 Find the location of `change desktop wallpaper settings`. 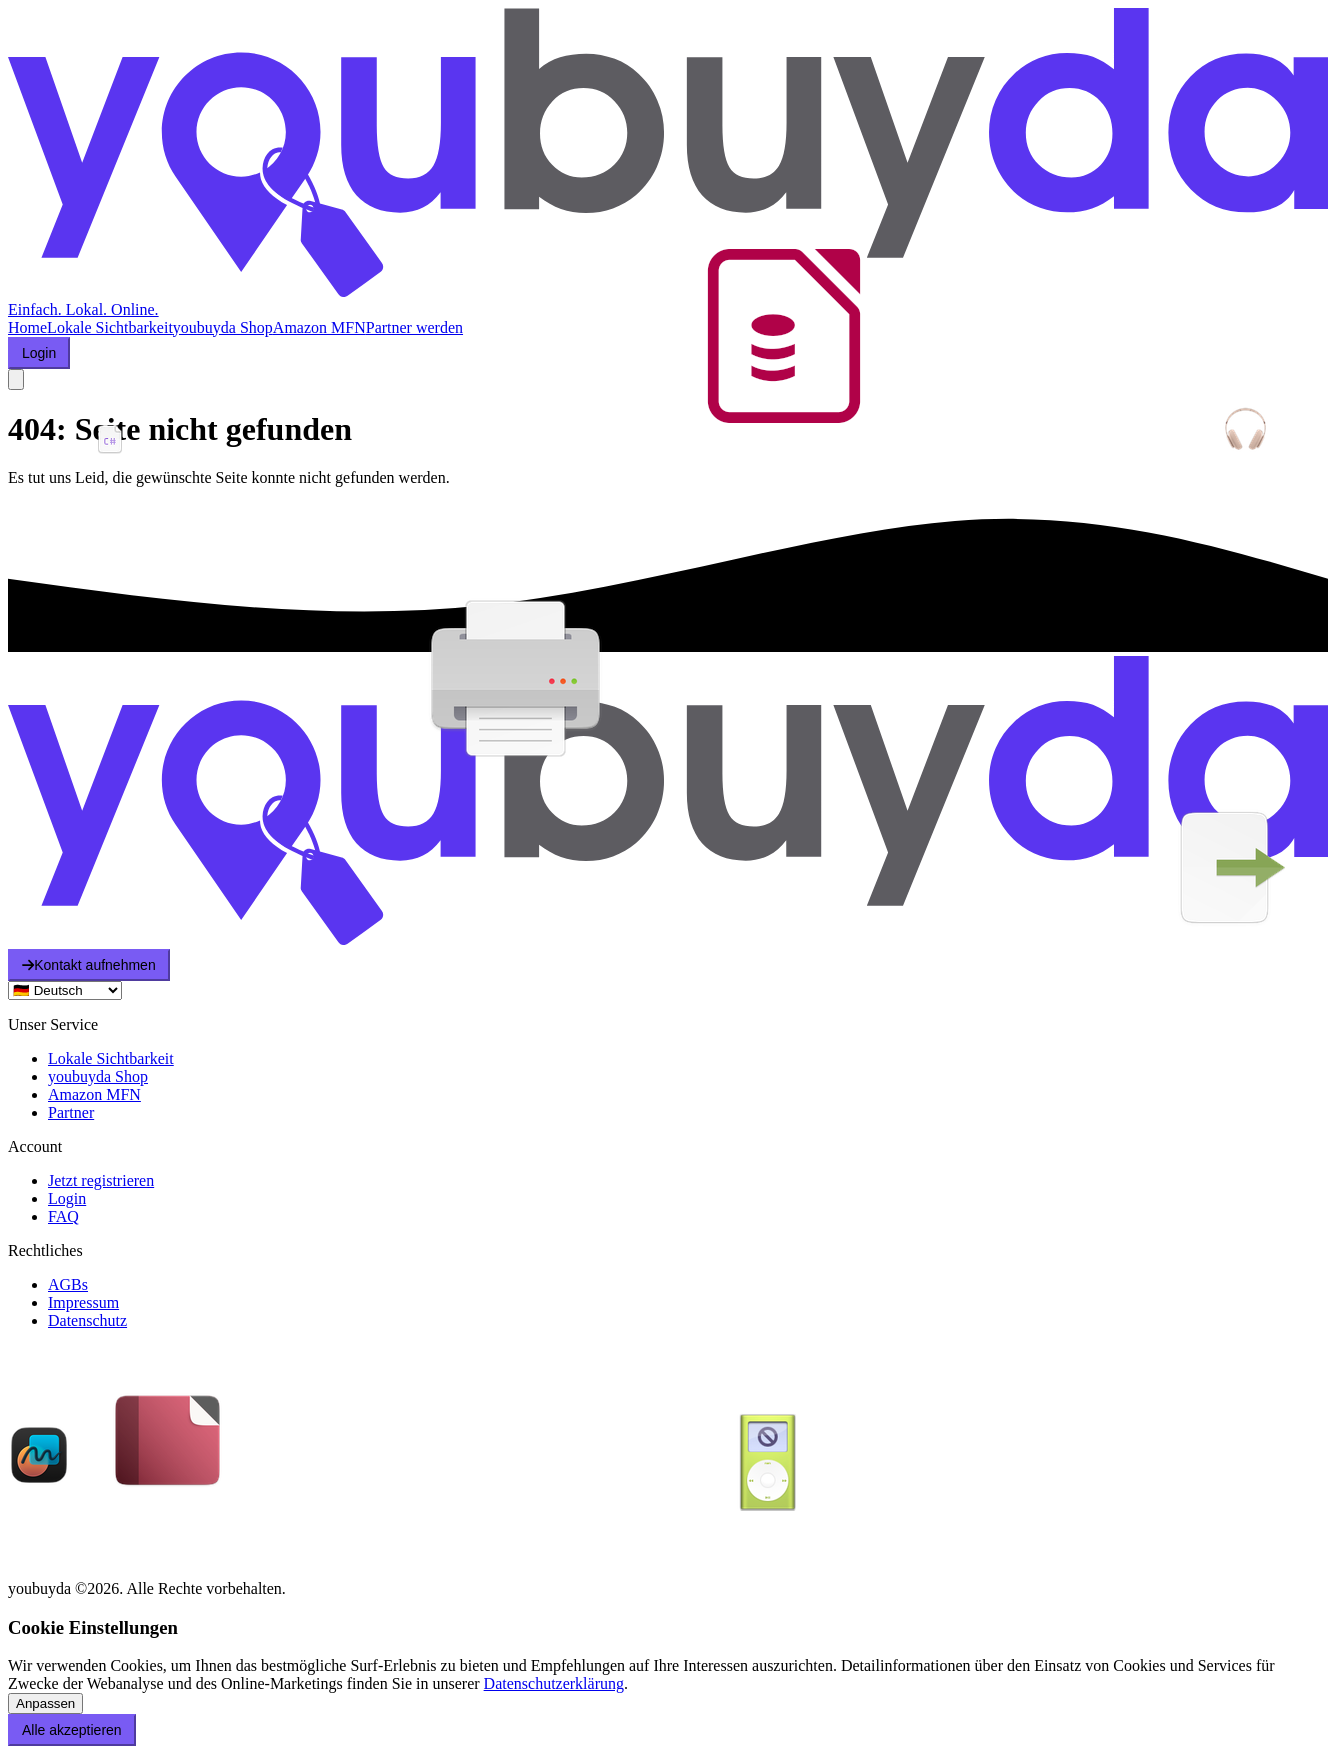

change desktop wallpaper settings is located at coordinates (167, 1436).